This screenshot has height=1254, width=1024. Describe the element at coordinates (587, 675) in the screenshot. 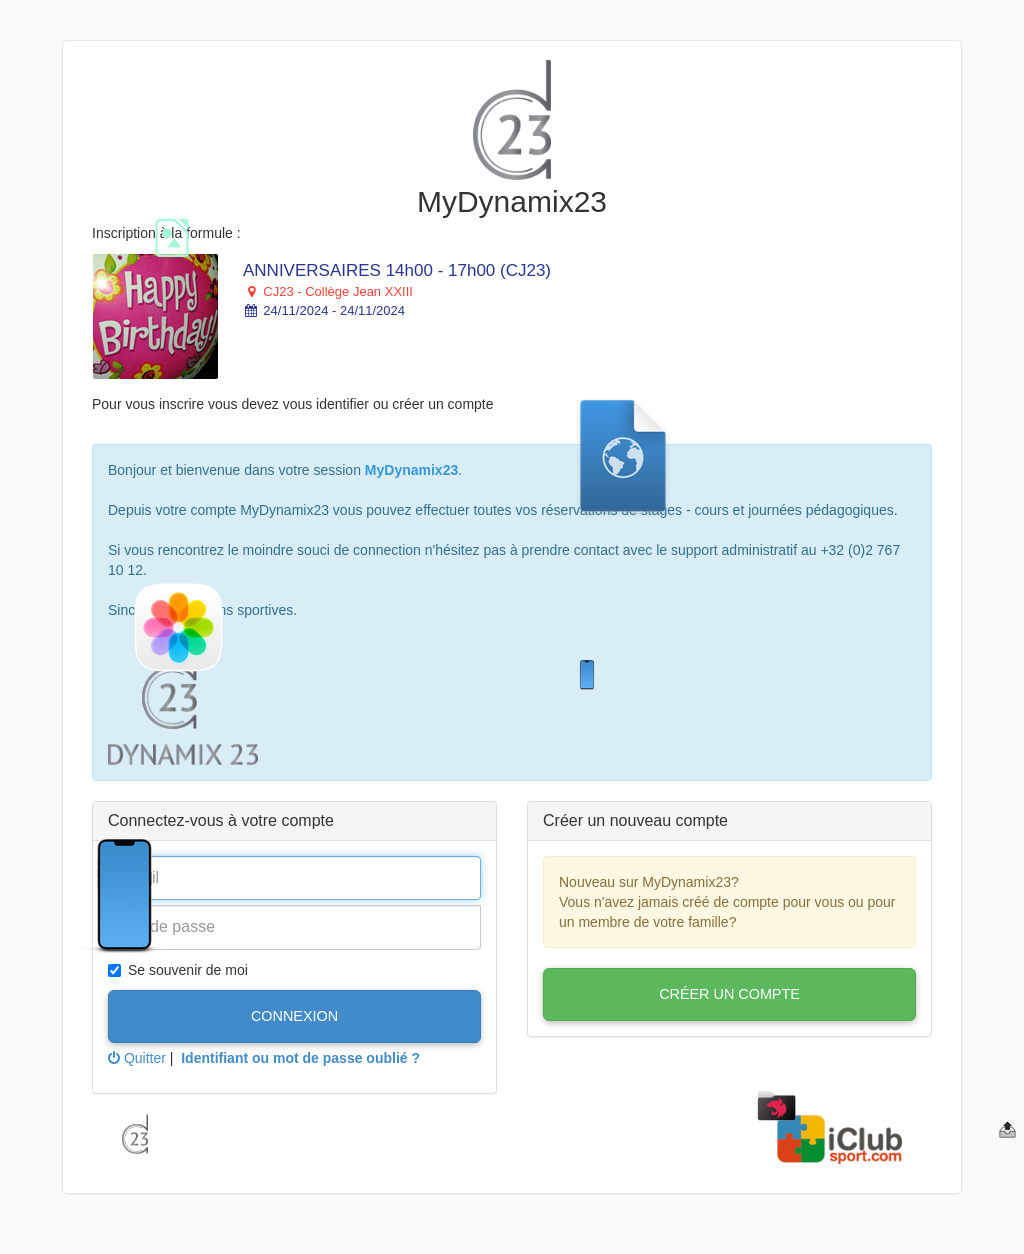

I see `iPhone 15 Pro device icon` at that location.